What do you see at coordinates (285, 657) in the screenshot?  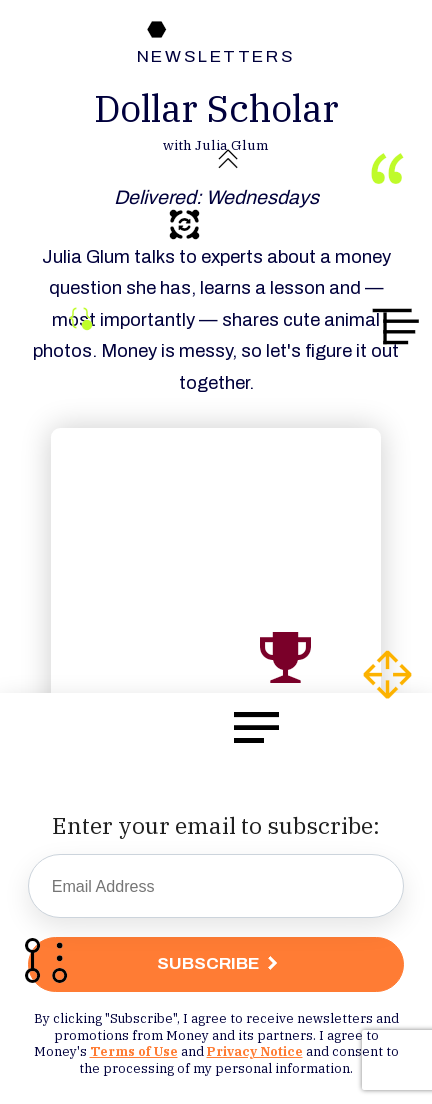 I see `view achievements or awards` at bounding box center [285, 657].